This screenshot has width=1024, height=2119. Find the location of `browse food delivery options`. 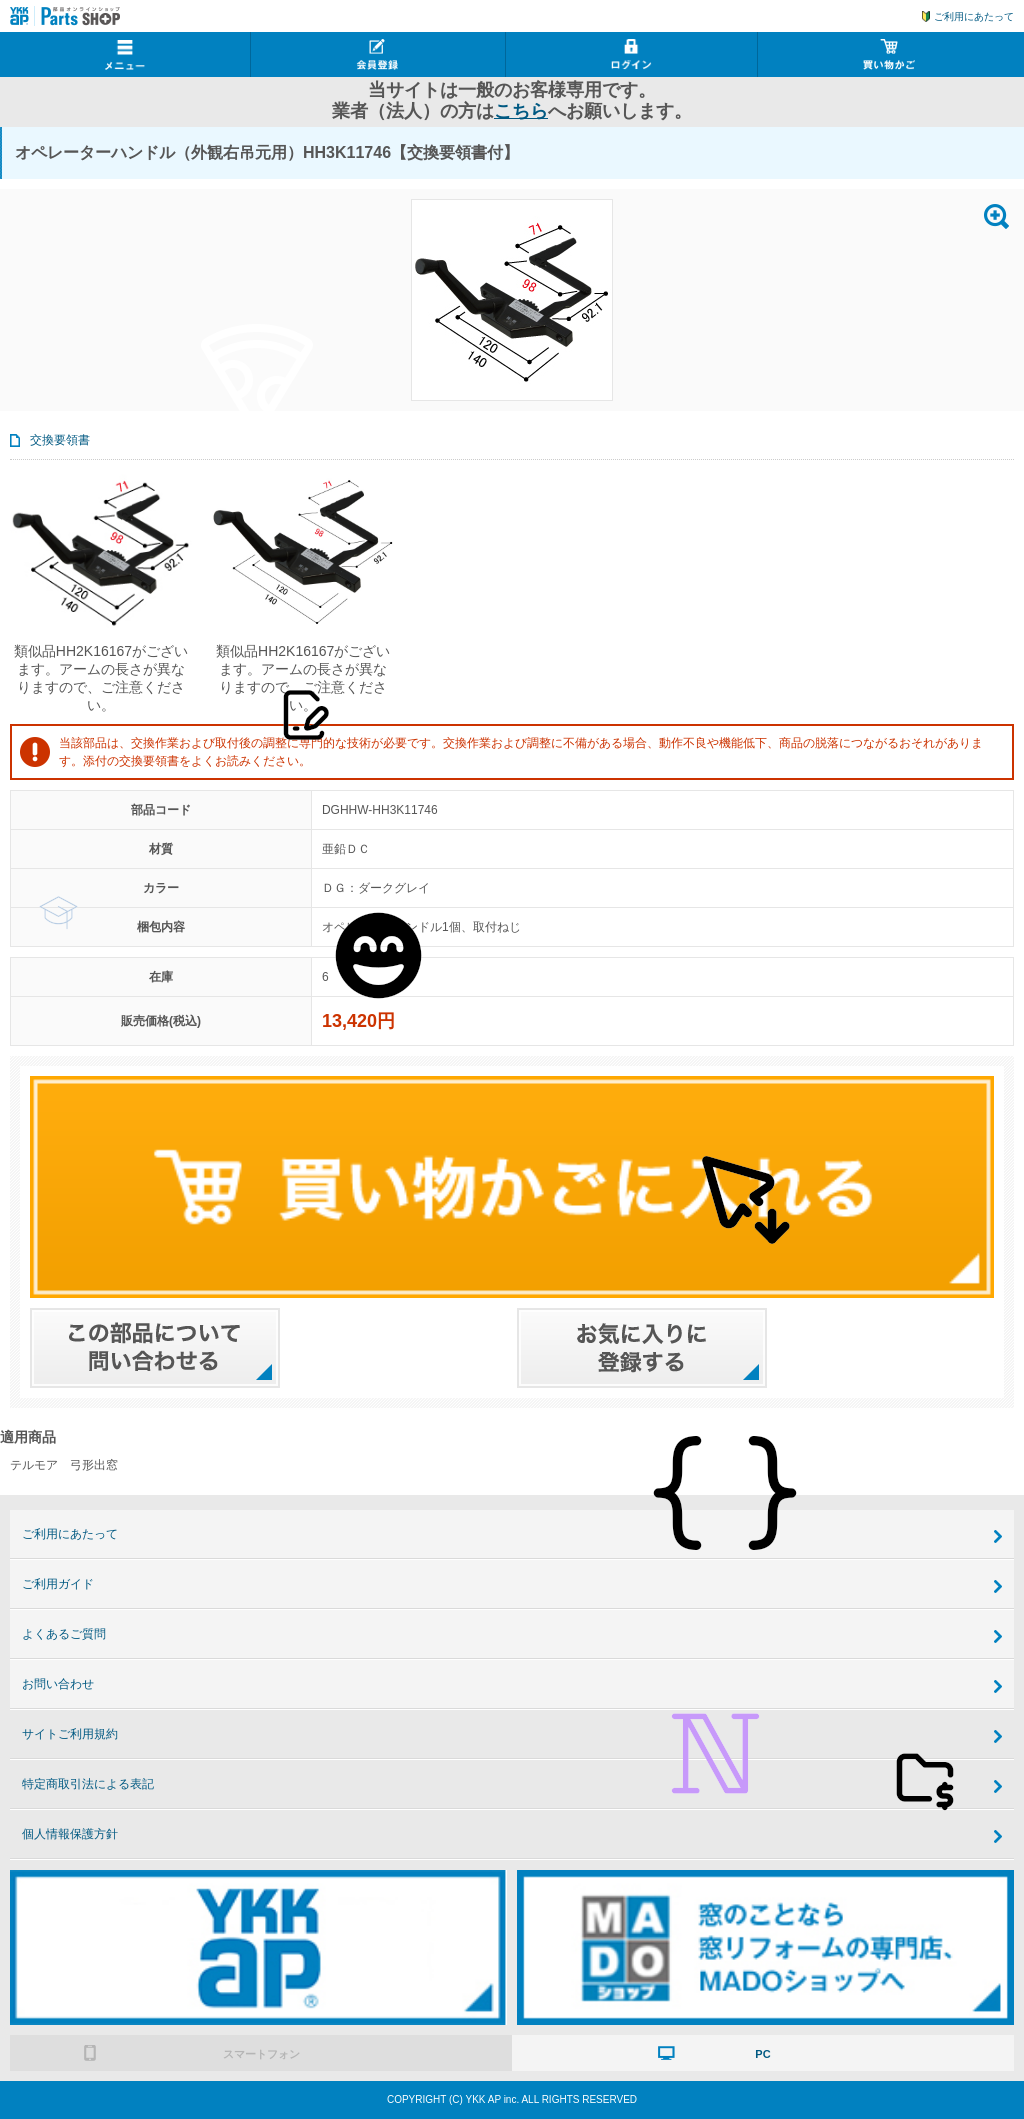

browse food delivery options is located at coordinates (257, 376).